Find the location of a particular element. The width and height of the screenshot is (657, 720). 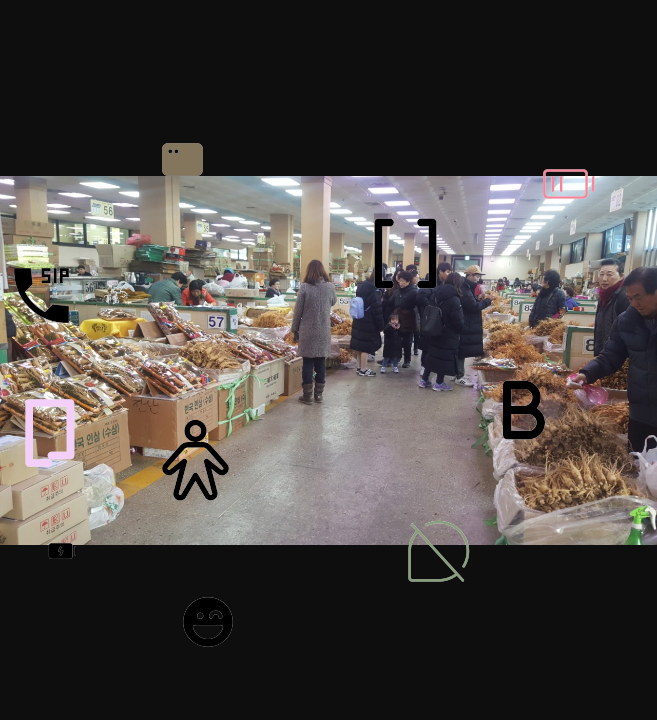

pagekit CMS brand logo is located at coordinates (48, 433).